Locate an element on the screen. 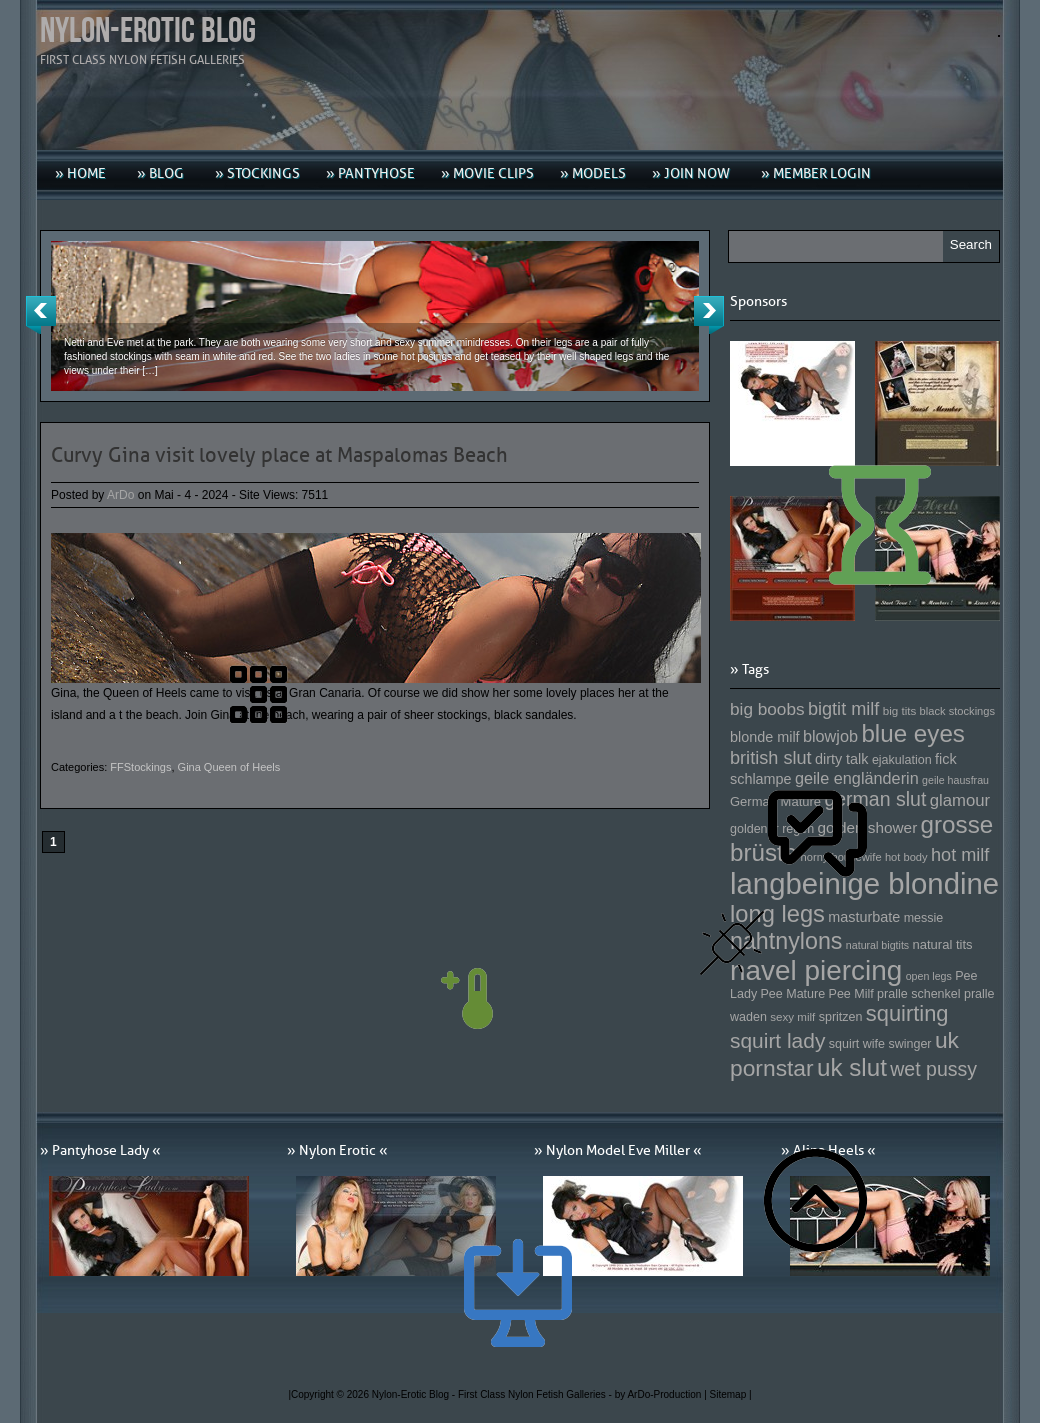 The height and width of the screenshot is (1423, 1040). pnpm package manager logo is located at coordinates (258, 694).